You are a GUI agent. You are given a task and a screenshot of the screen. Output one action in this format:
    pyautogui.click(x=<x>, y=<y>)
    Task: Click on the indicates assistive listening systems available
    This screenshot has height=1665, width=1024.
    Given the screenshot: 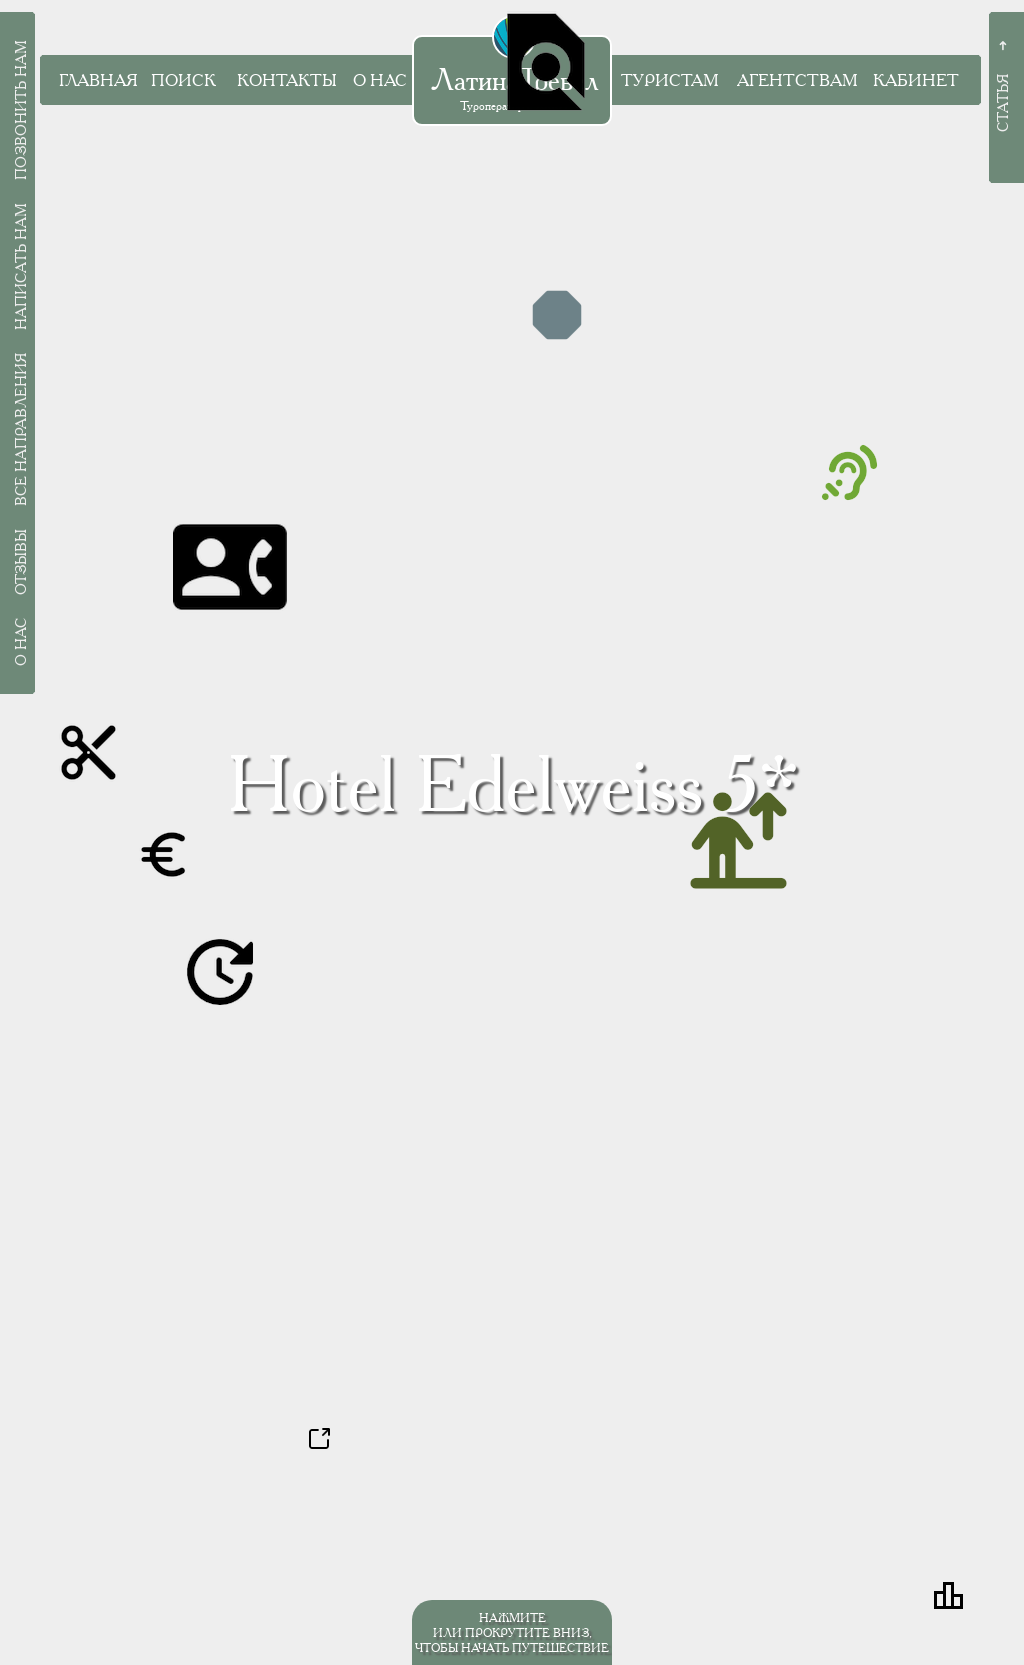 What is the action you would take?
    pyautogui.click(x=849, y=472)
    